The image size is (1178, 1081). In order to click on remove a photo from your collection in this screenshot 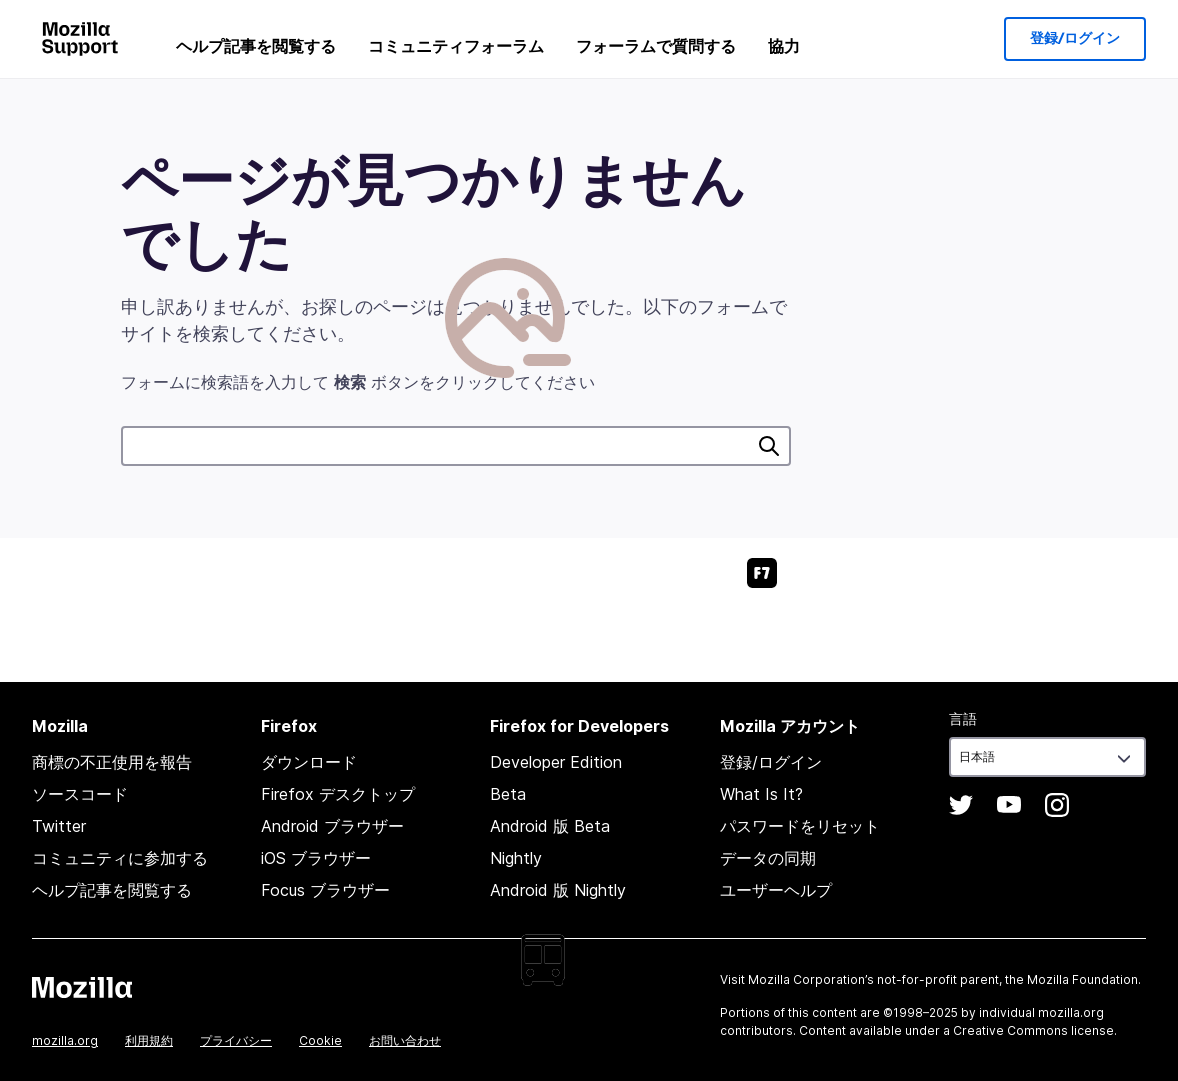, I will do `click(505, 318)`.